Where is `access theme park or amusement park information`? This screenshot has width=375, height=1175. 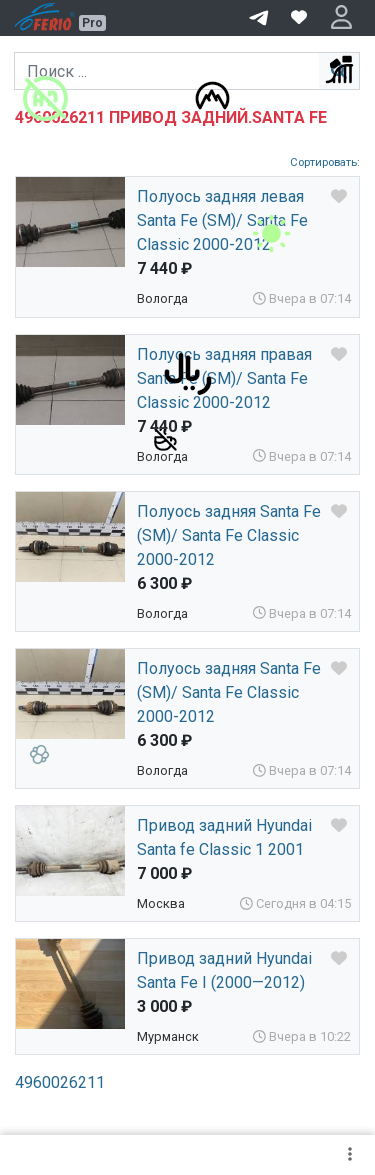
access theme park or amusement park information is located at coordinates (339, 69).